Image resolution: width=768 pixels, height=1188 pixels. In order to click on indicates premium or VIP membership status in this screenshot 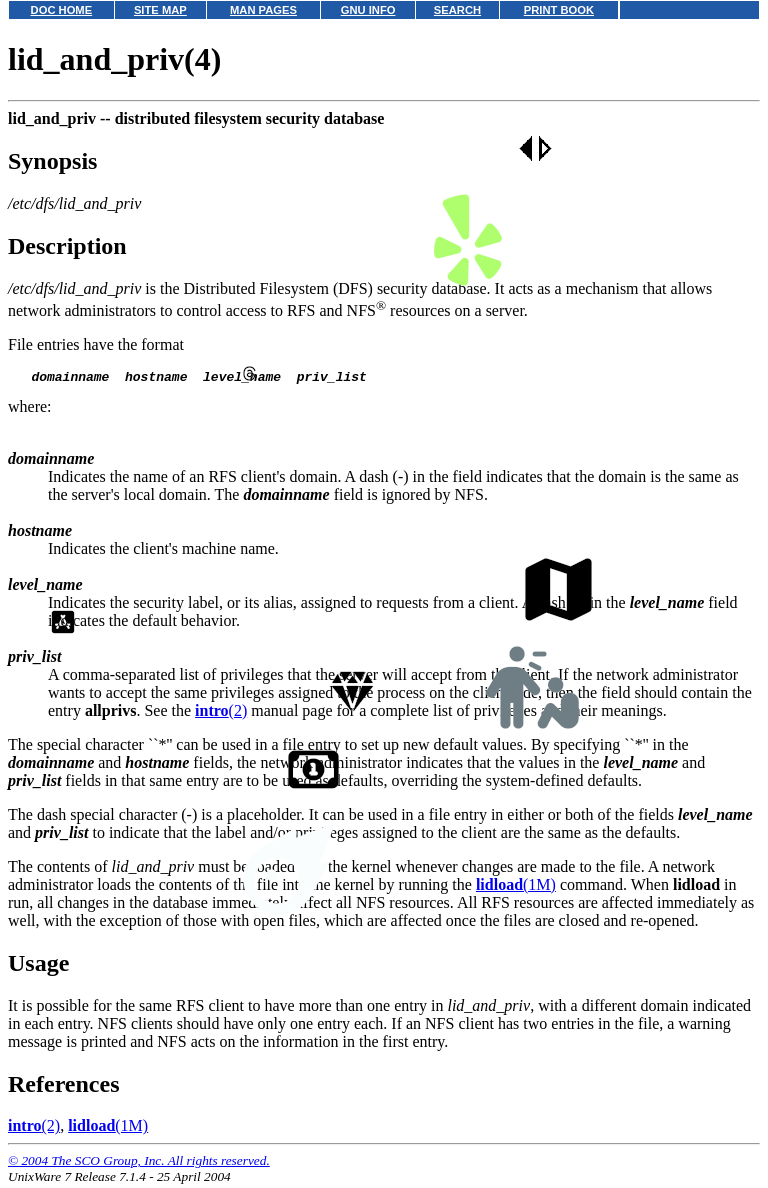, I will do `click(352, 691)`.